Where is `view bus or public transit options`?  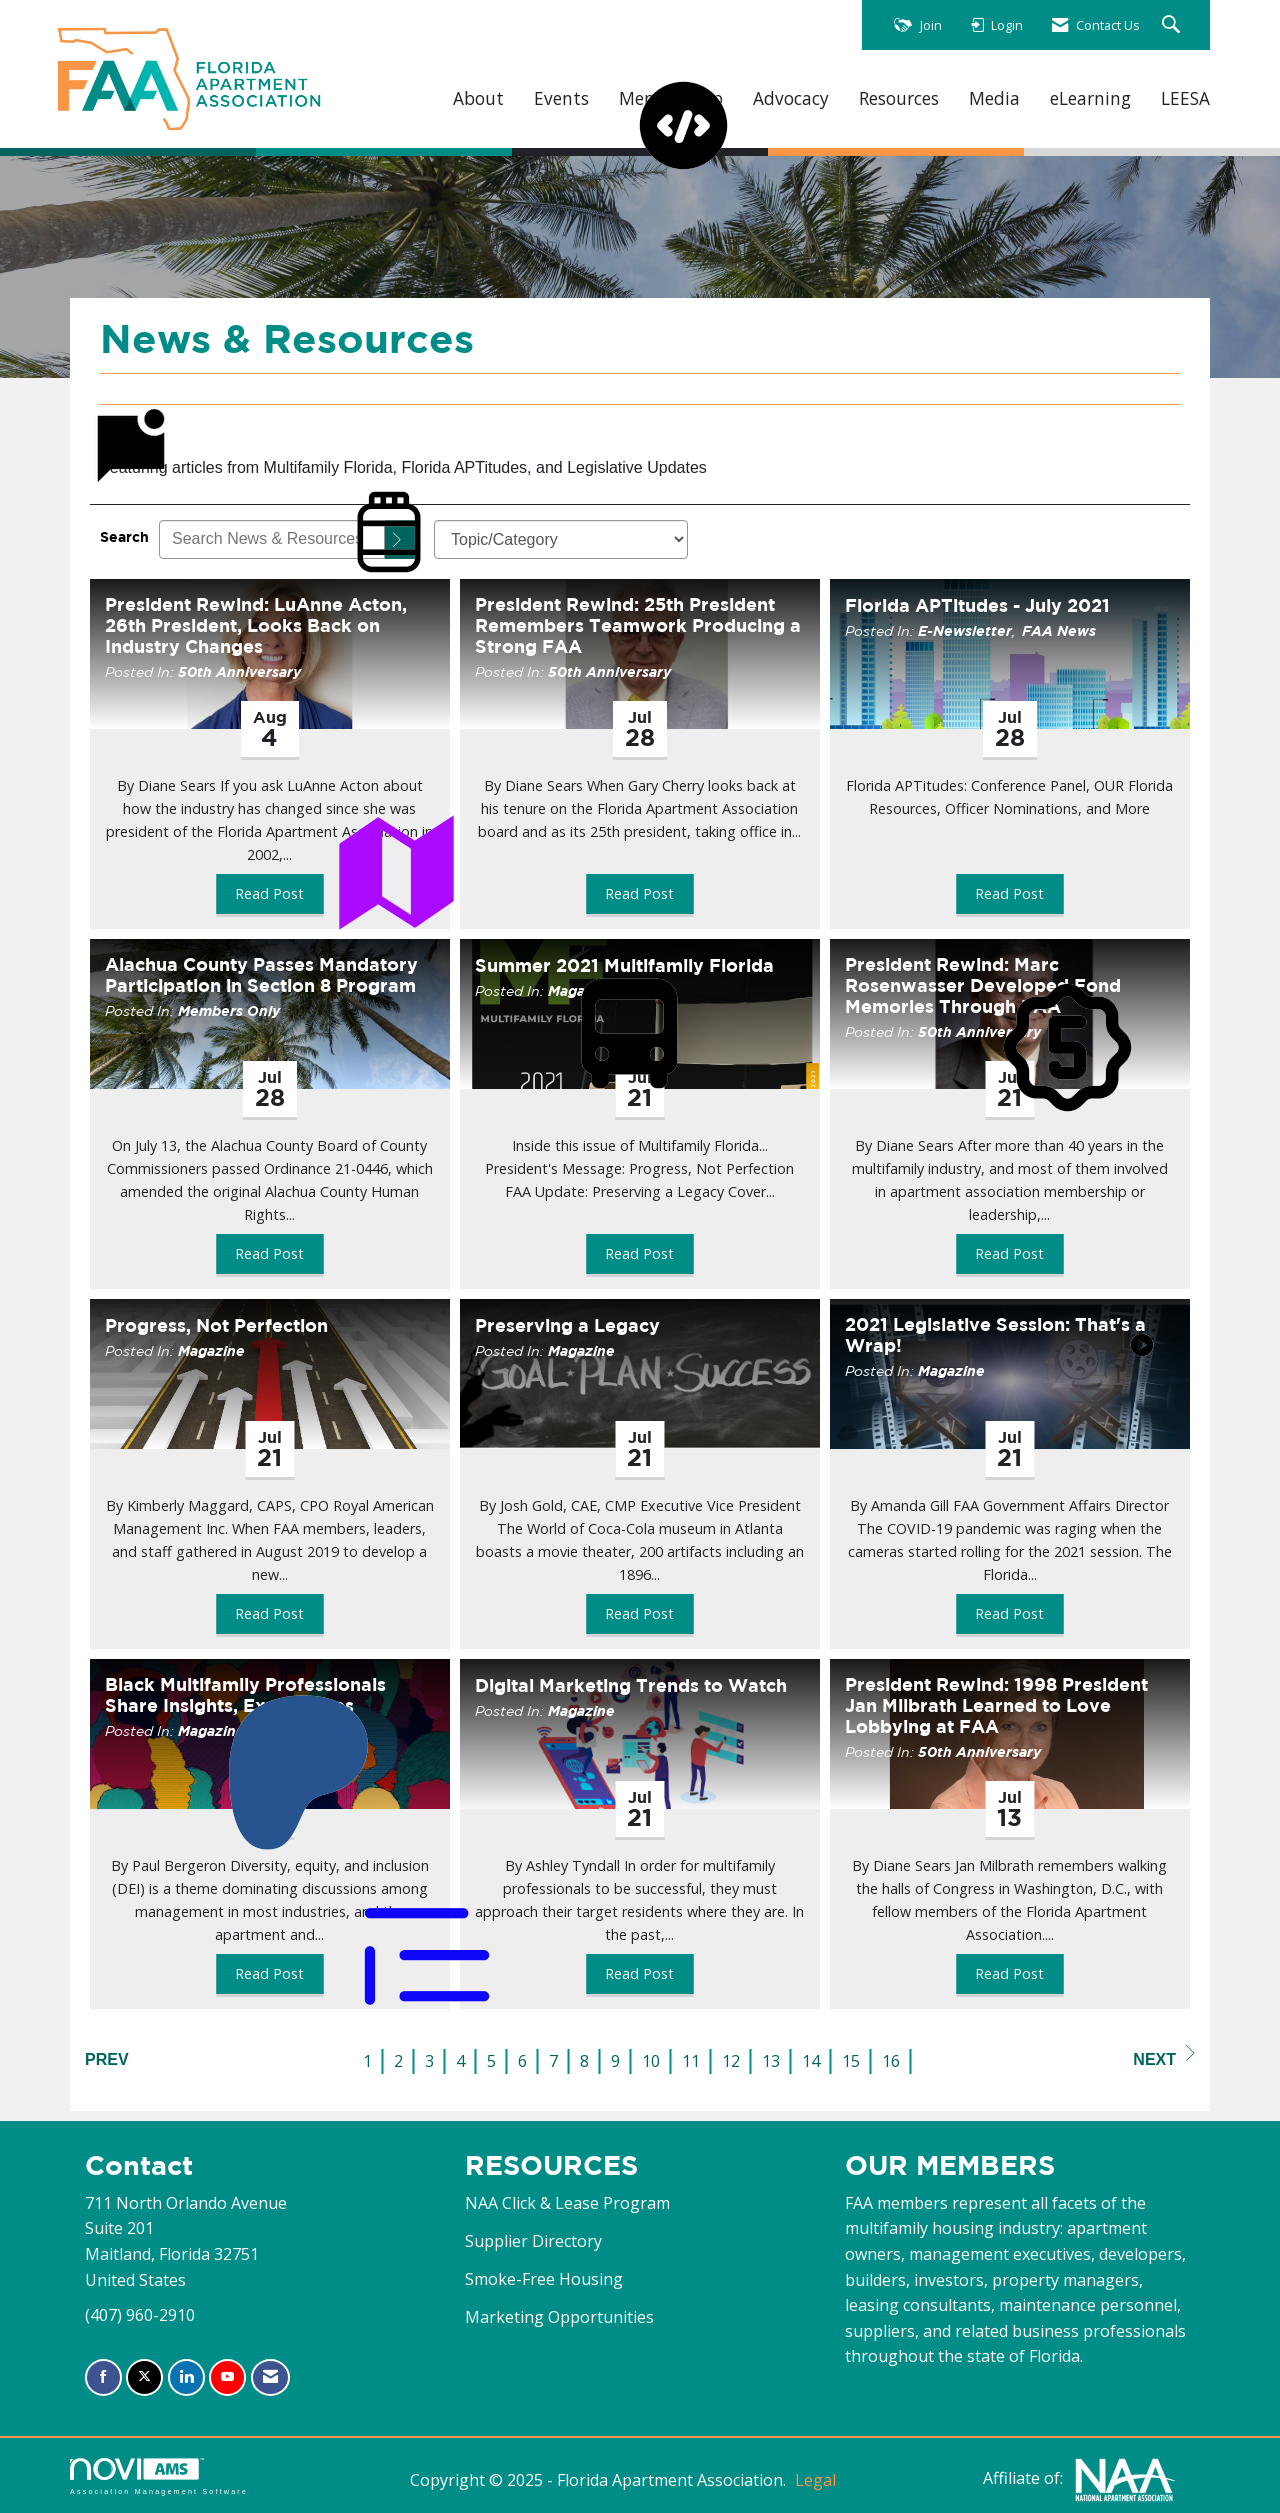 view bus or public transit options is located at coordinates (629, 1033).